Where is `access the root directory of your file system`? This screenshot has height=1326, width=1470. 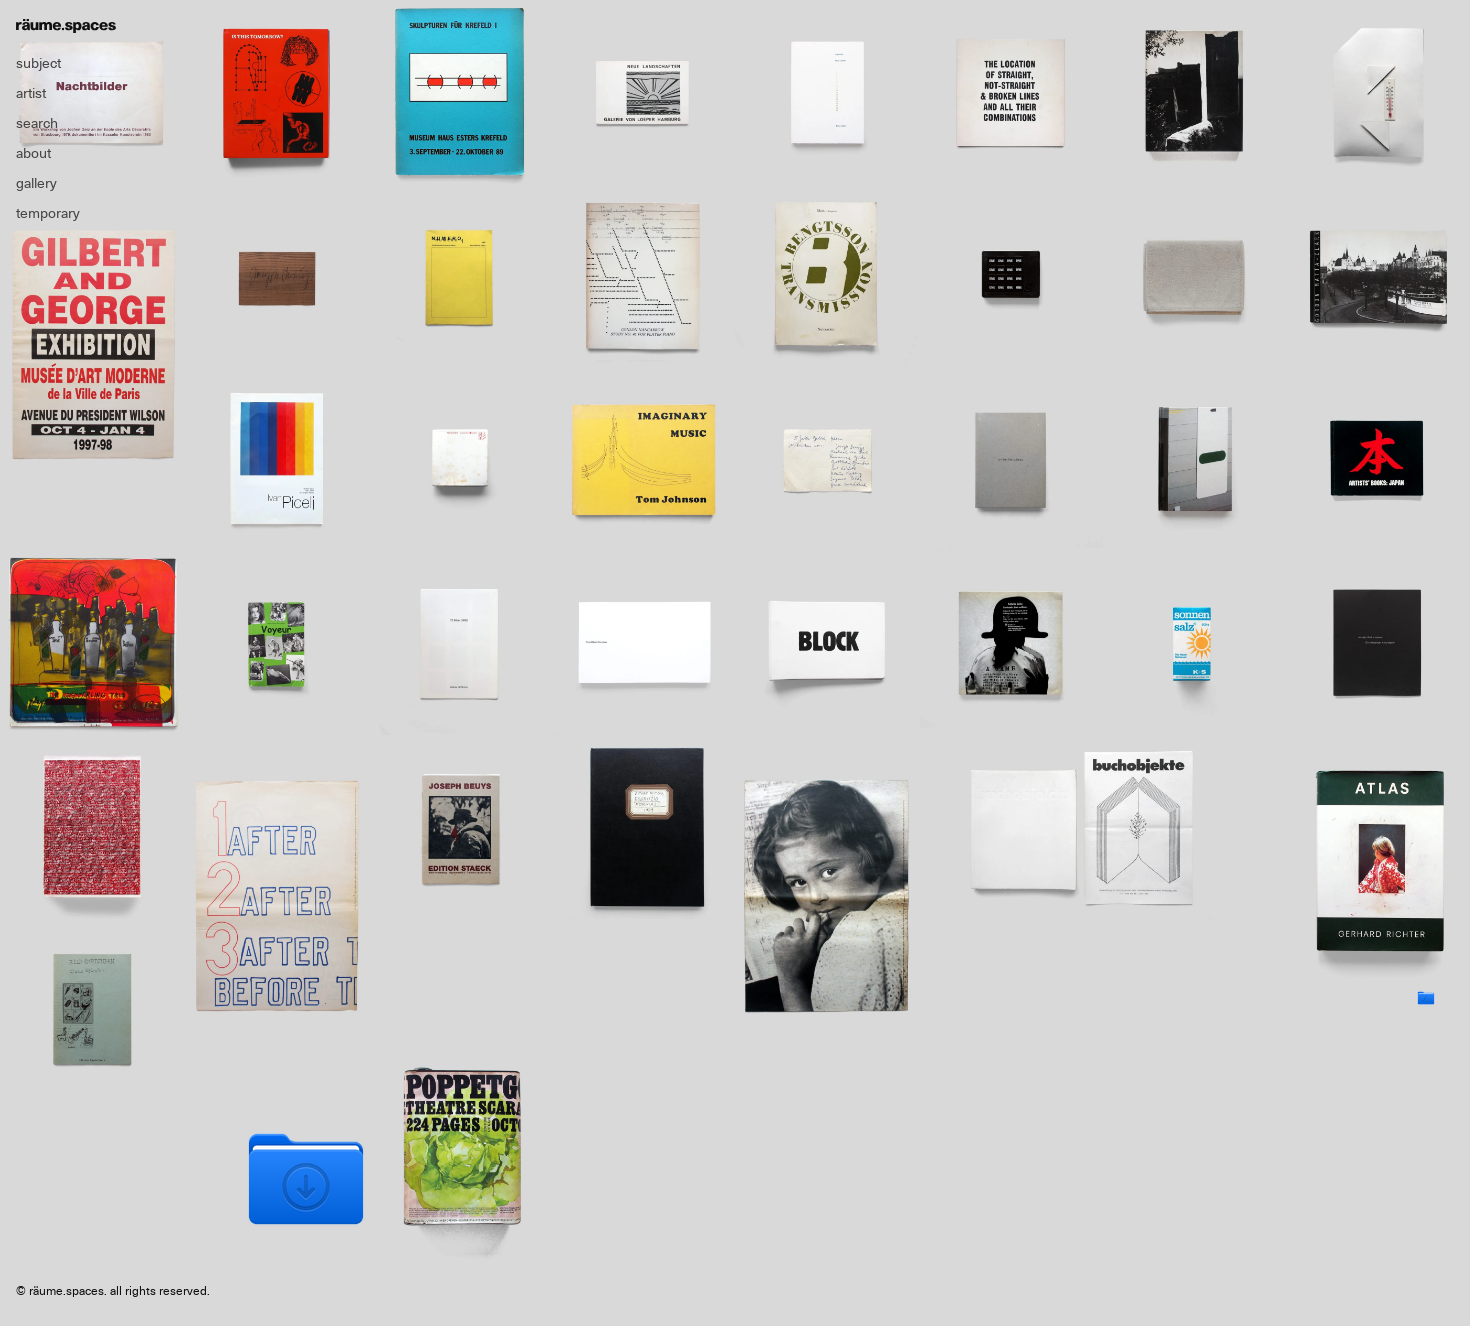 access the root directory of your file system is located at coordinates (1426, 998).